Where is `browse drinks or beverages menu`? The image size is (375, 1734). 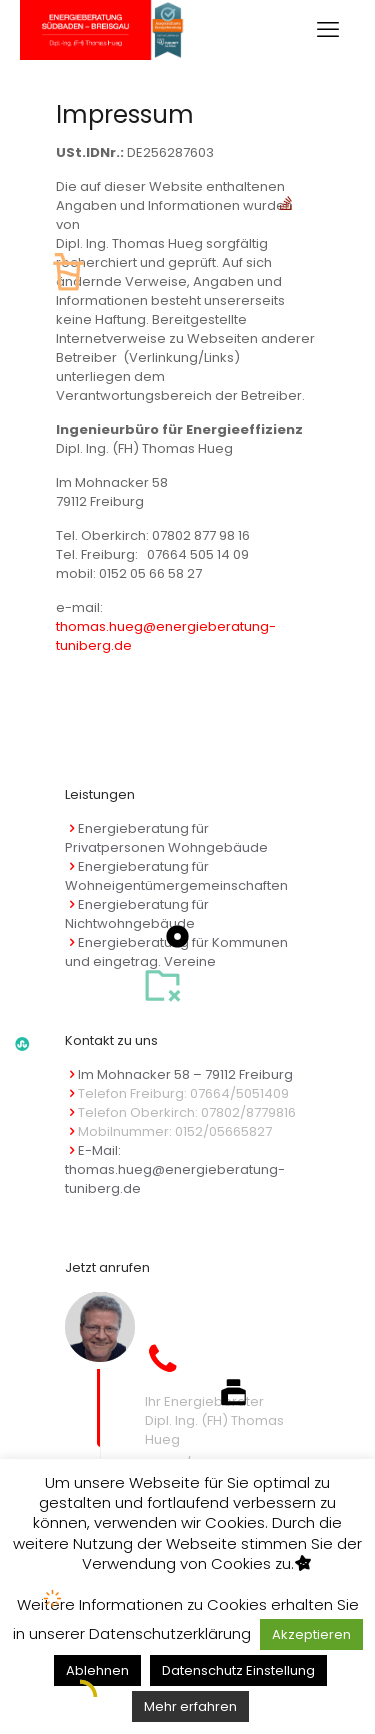
browse drinks or beverages menu is located at coordinates (68, 273).